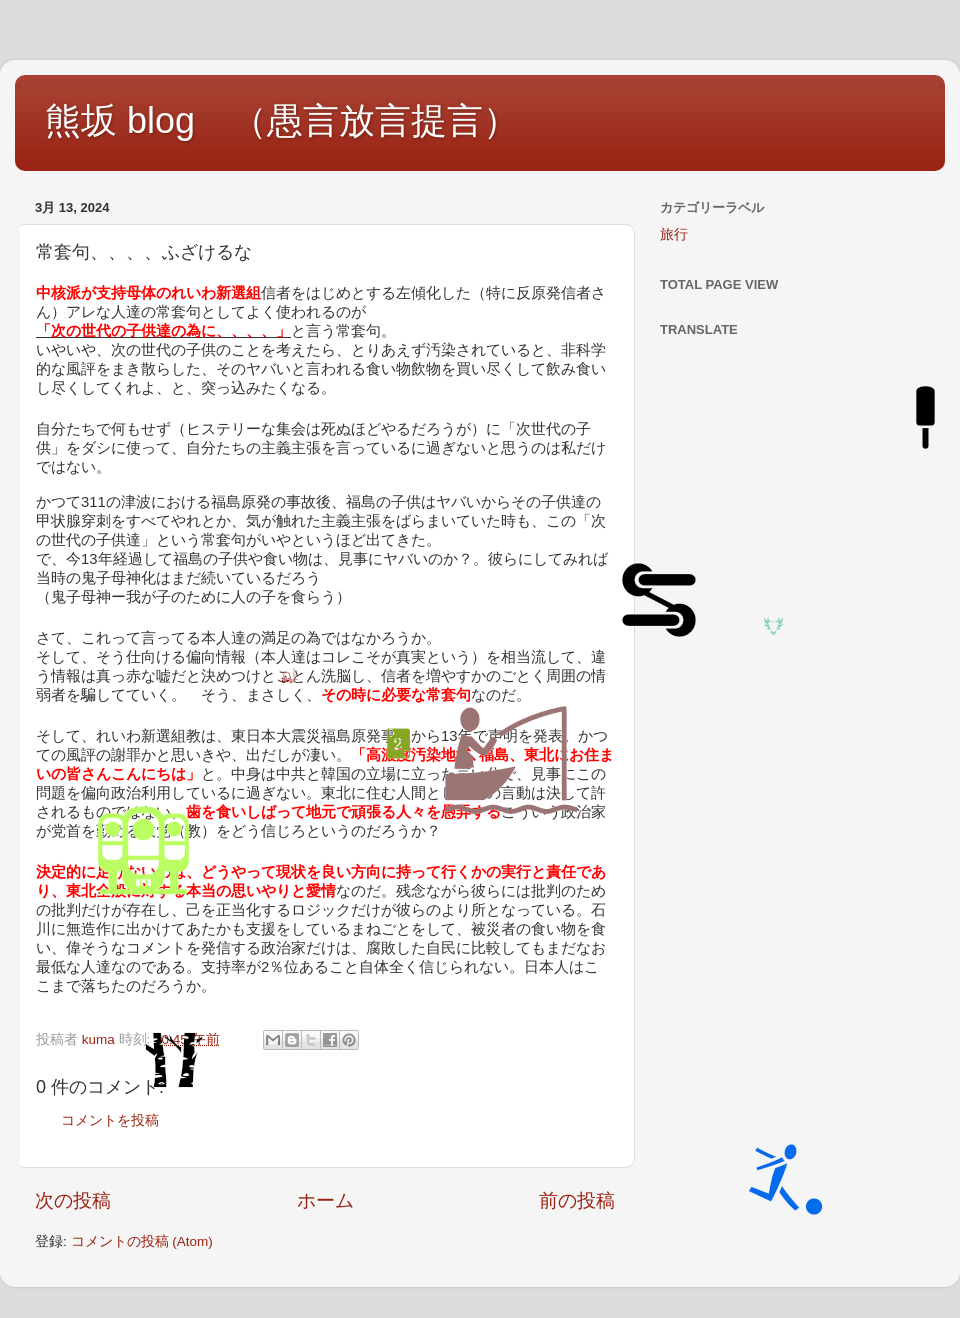 Image resolution: width=960 pixels, height=1318 pixels. Describe the element at coordinates (398, 743) in the screenshot. I see `two of clubs playing card` at that location.